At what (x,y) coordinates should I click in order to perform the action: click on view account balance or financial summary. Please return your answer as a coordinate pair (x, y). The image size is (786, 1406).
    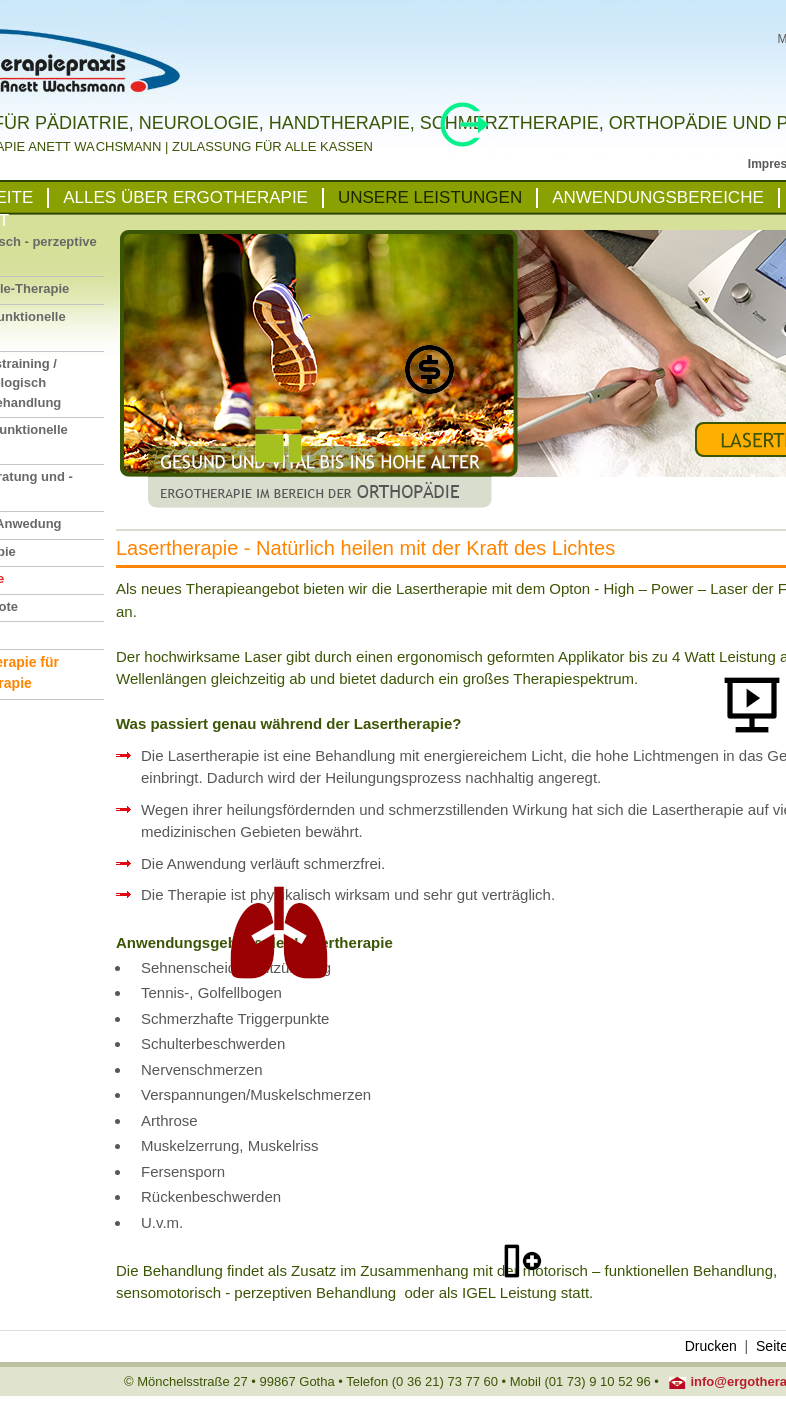
    Looking at the image, I should click on (429, 369).